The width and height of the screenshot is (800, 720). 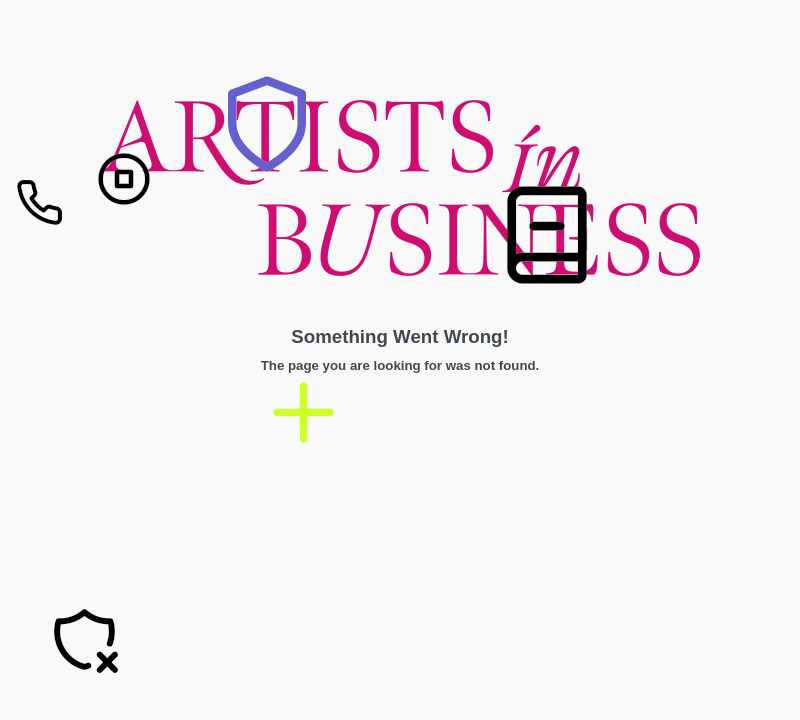 I want to click on remove a book from your library, so click(x=547, y=235).